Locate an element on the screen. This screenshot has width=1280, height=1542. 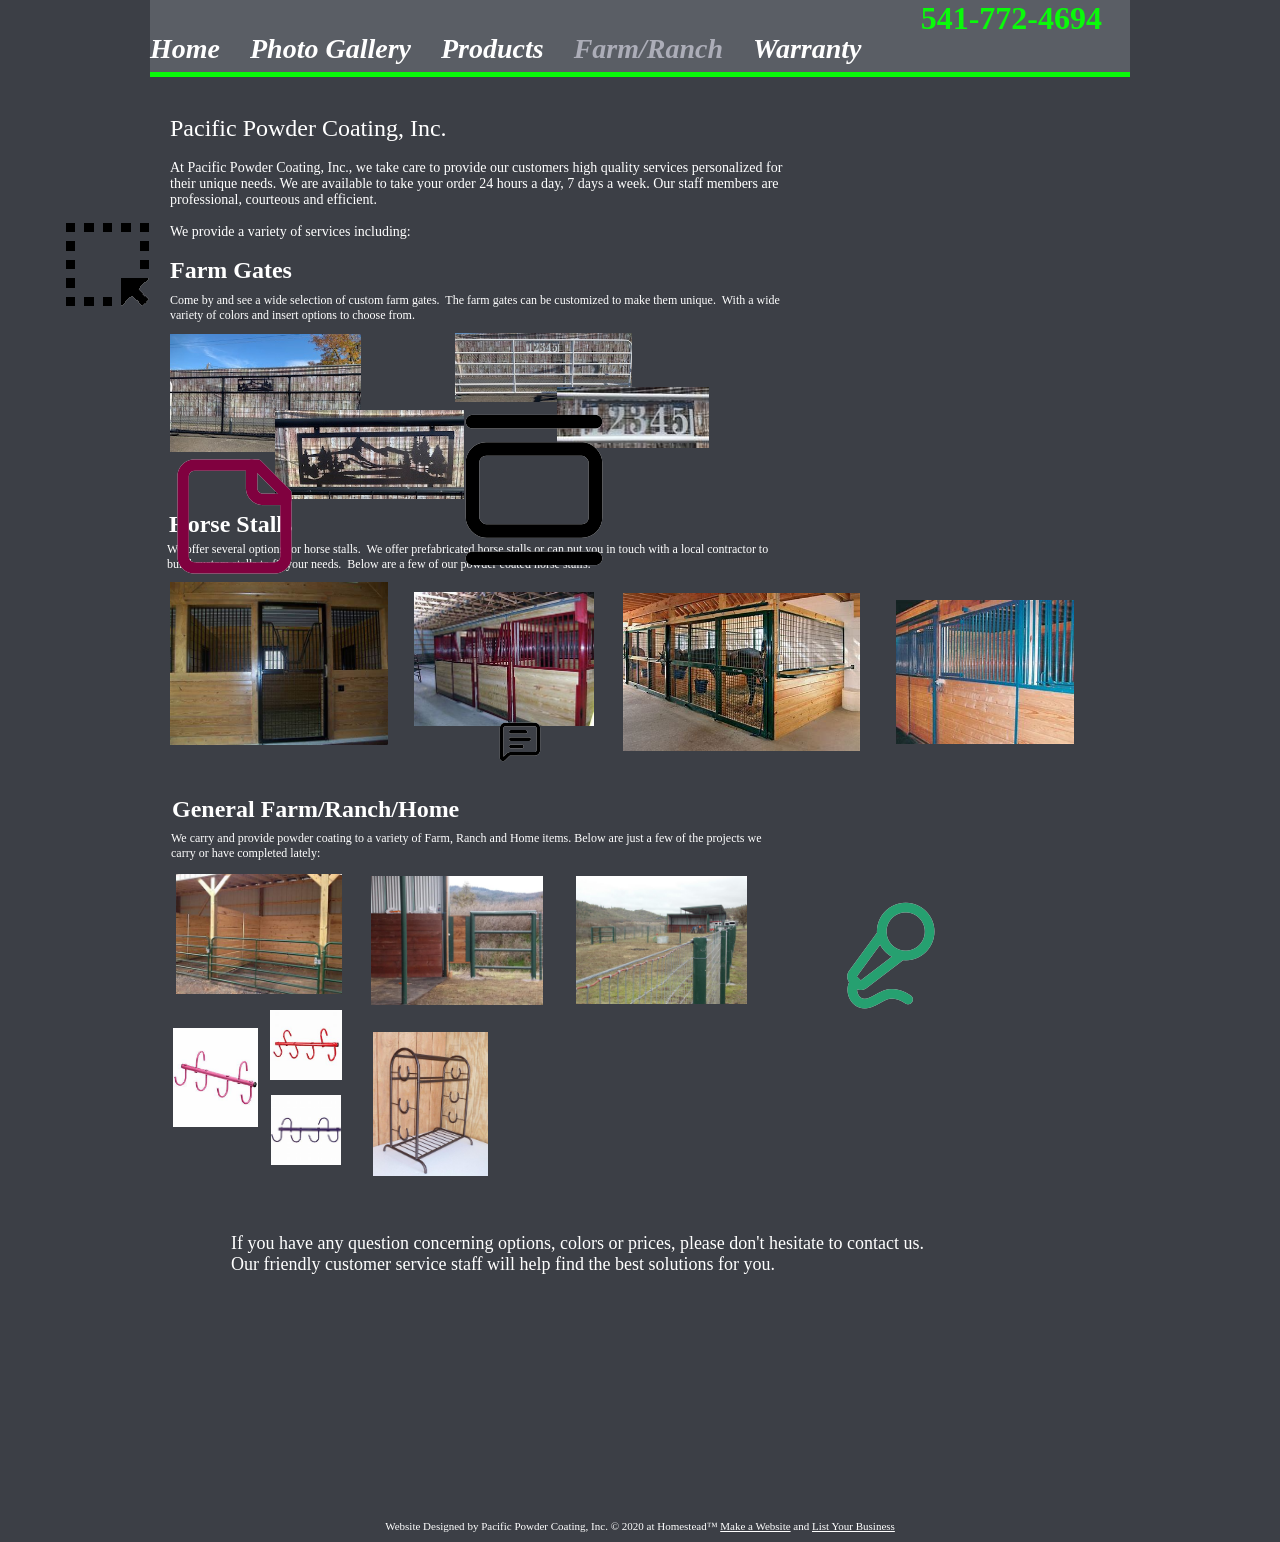
view images in a vertical gallery layout is located at coordinates (534, 490).